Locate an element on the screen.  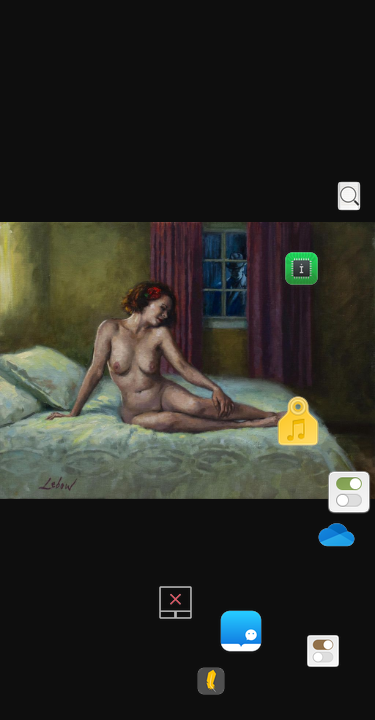
open EarTag music tagging application is located at coordinates (298, 421).